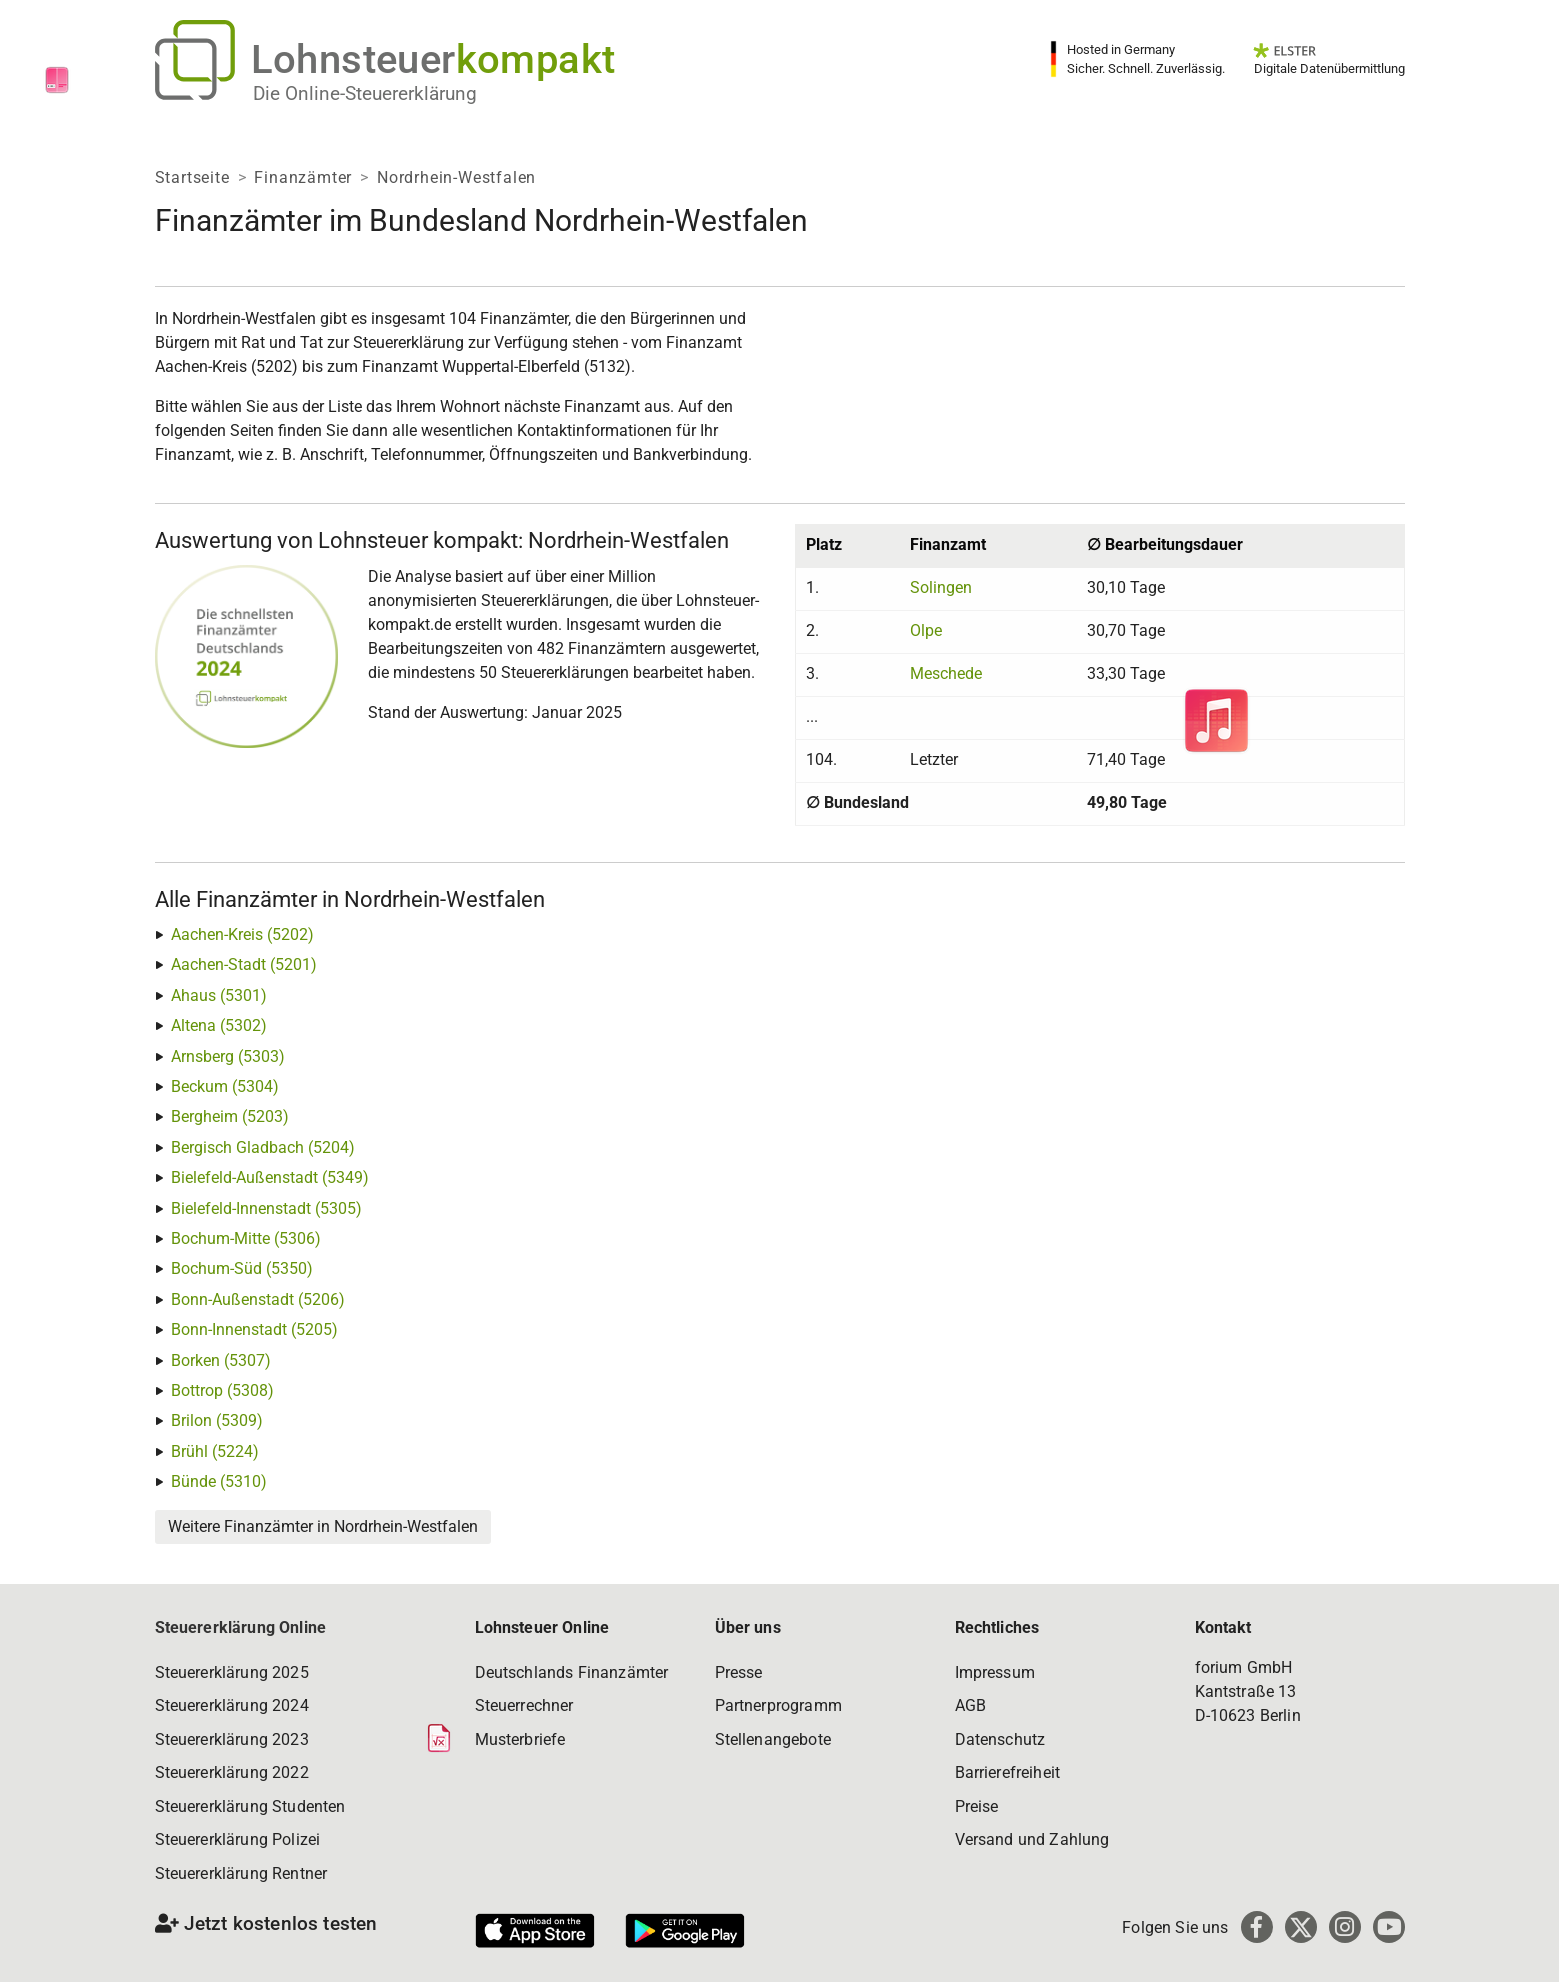  Describe the element at coordinates (439, 1738) in the screenshot. I see `libreoffice math formula document file` at that location.